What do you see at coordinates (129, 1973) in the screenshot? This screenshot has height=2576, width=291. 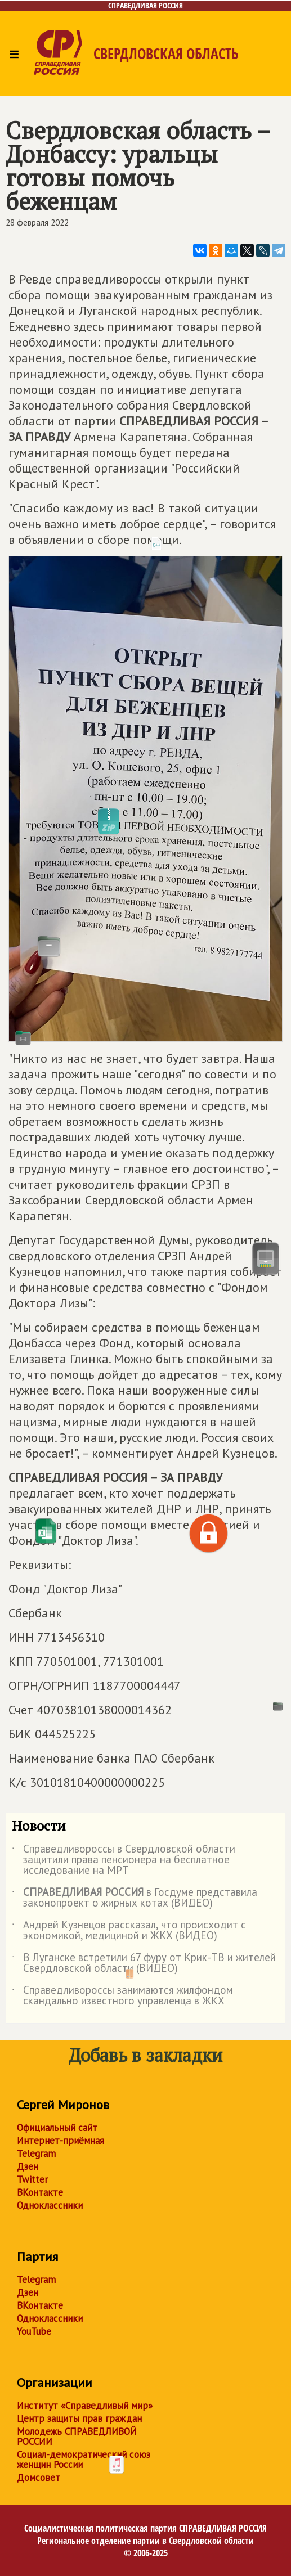 I see `open a compressed archive file` at bounding box center [129, 1973].